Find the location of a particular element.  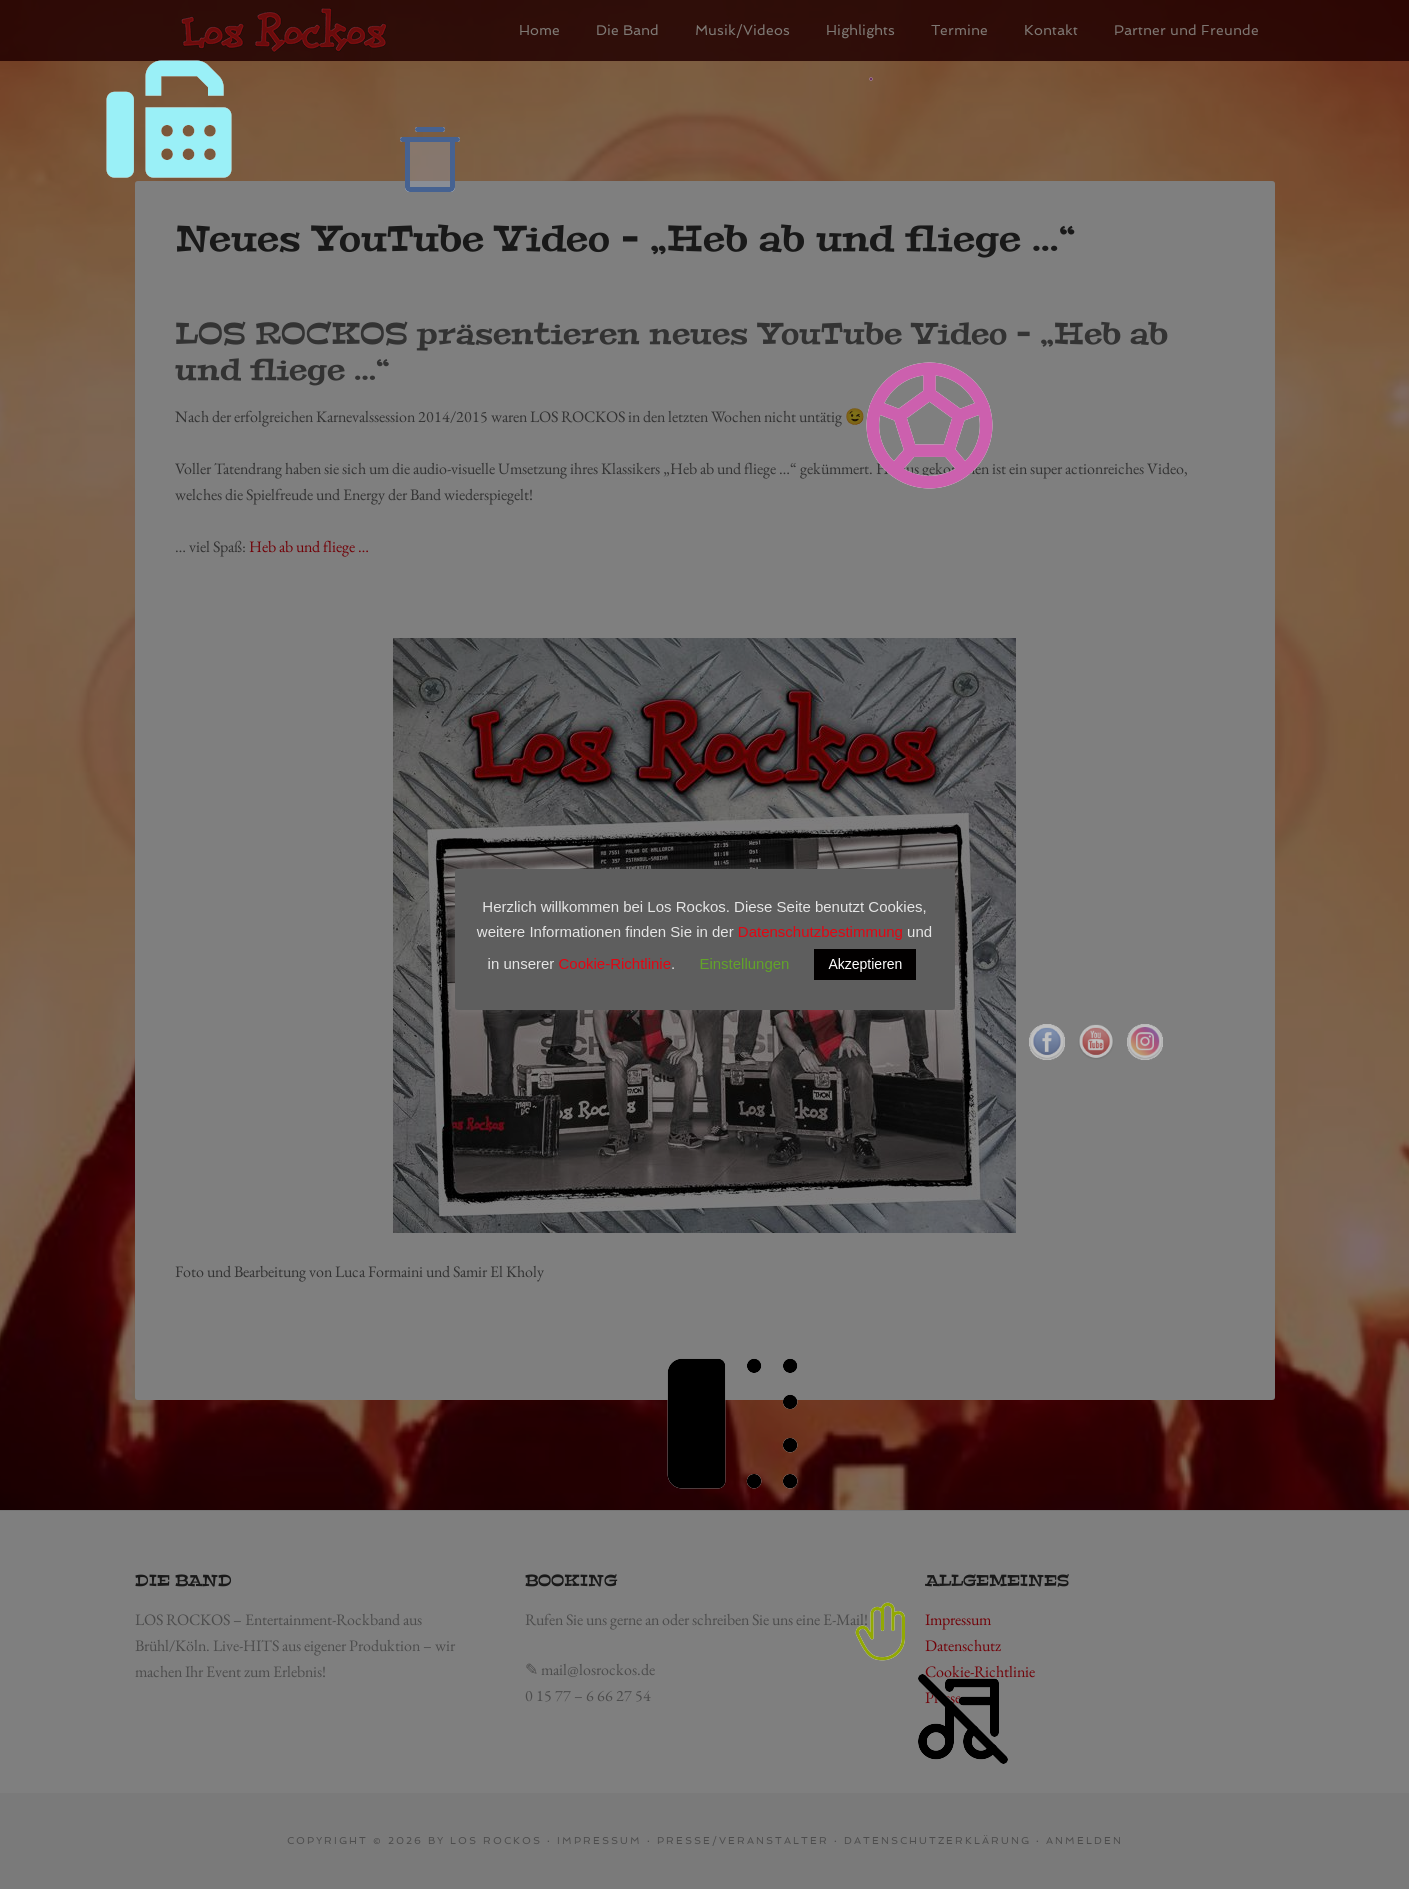

align content to the left is located at coordinates (732, 1423).